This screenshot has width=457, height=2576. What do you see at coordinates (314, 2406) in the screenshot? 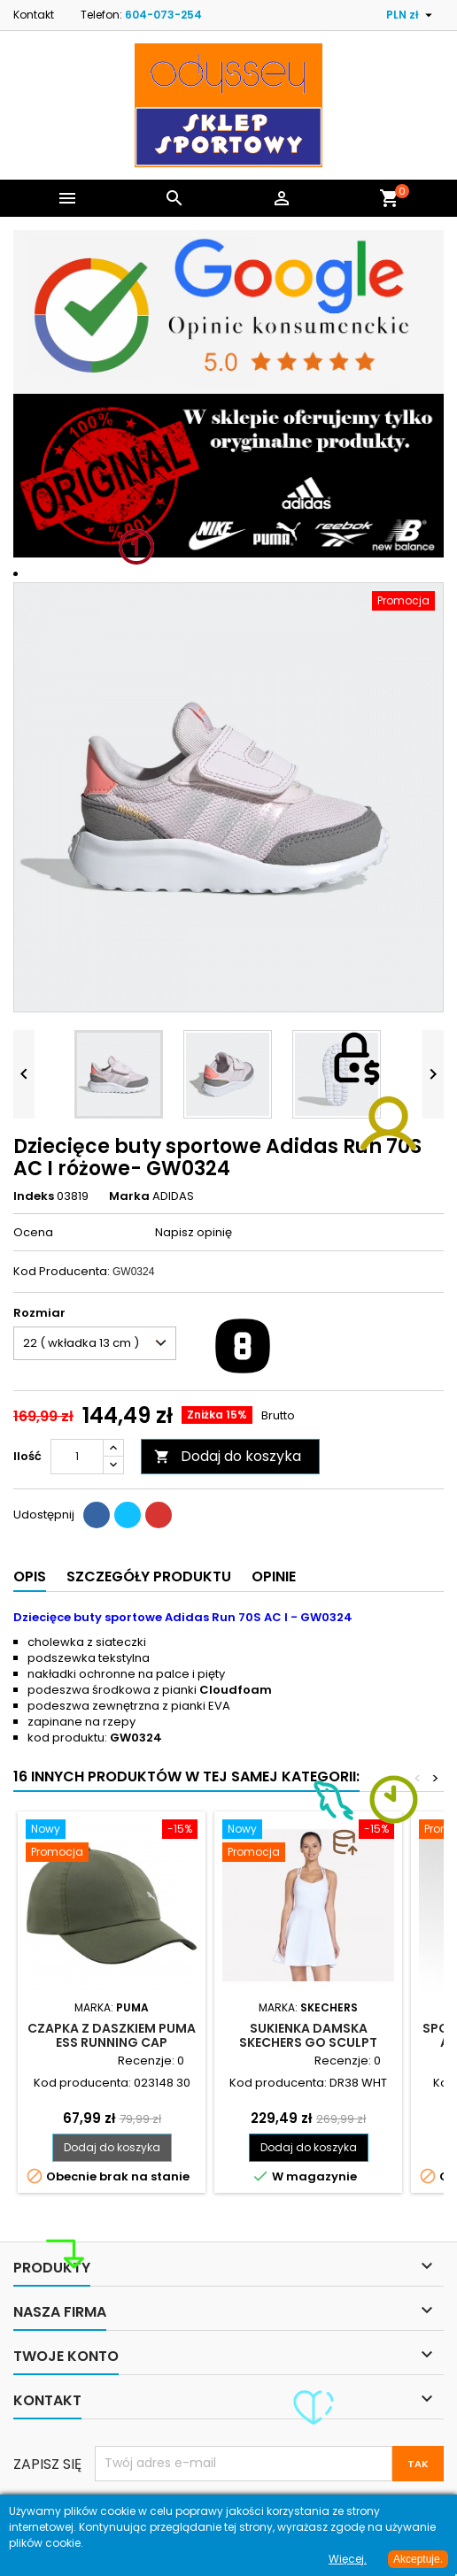
I see `indicates partial like or favorite status` at bounding box center [314, 2406].